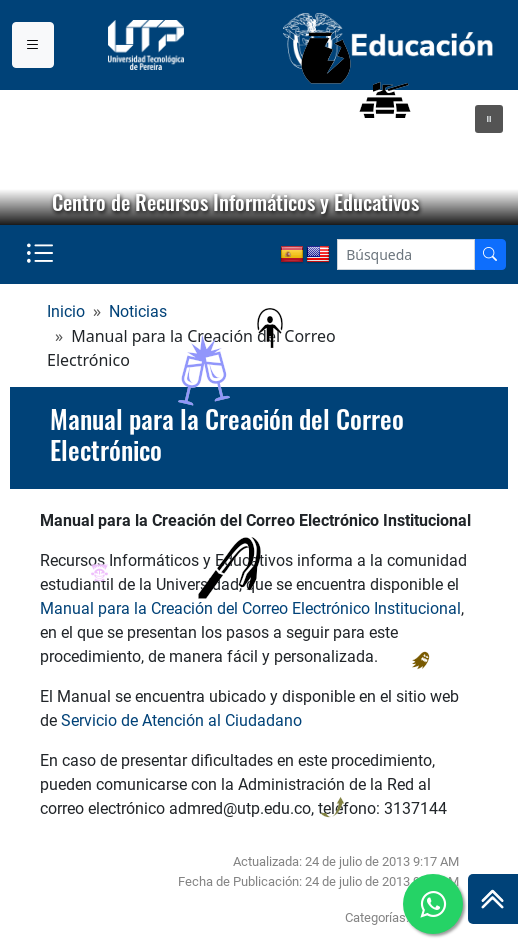 This screenshot has height=943, width=518. I want to click on access jump rope workout or exercise, so click(270, 328).